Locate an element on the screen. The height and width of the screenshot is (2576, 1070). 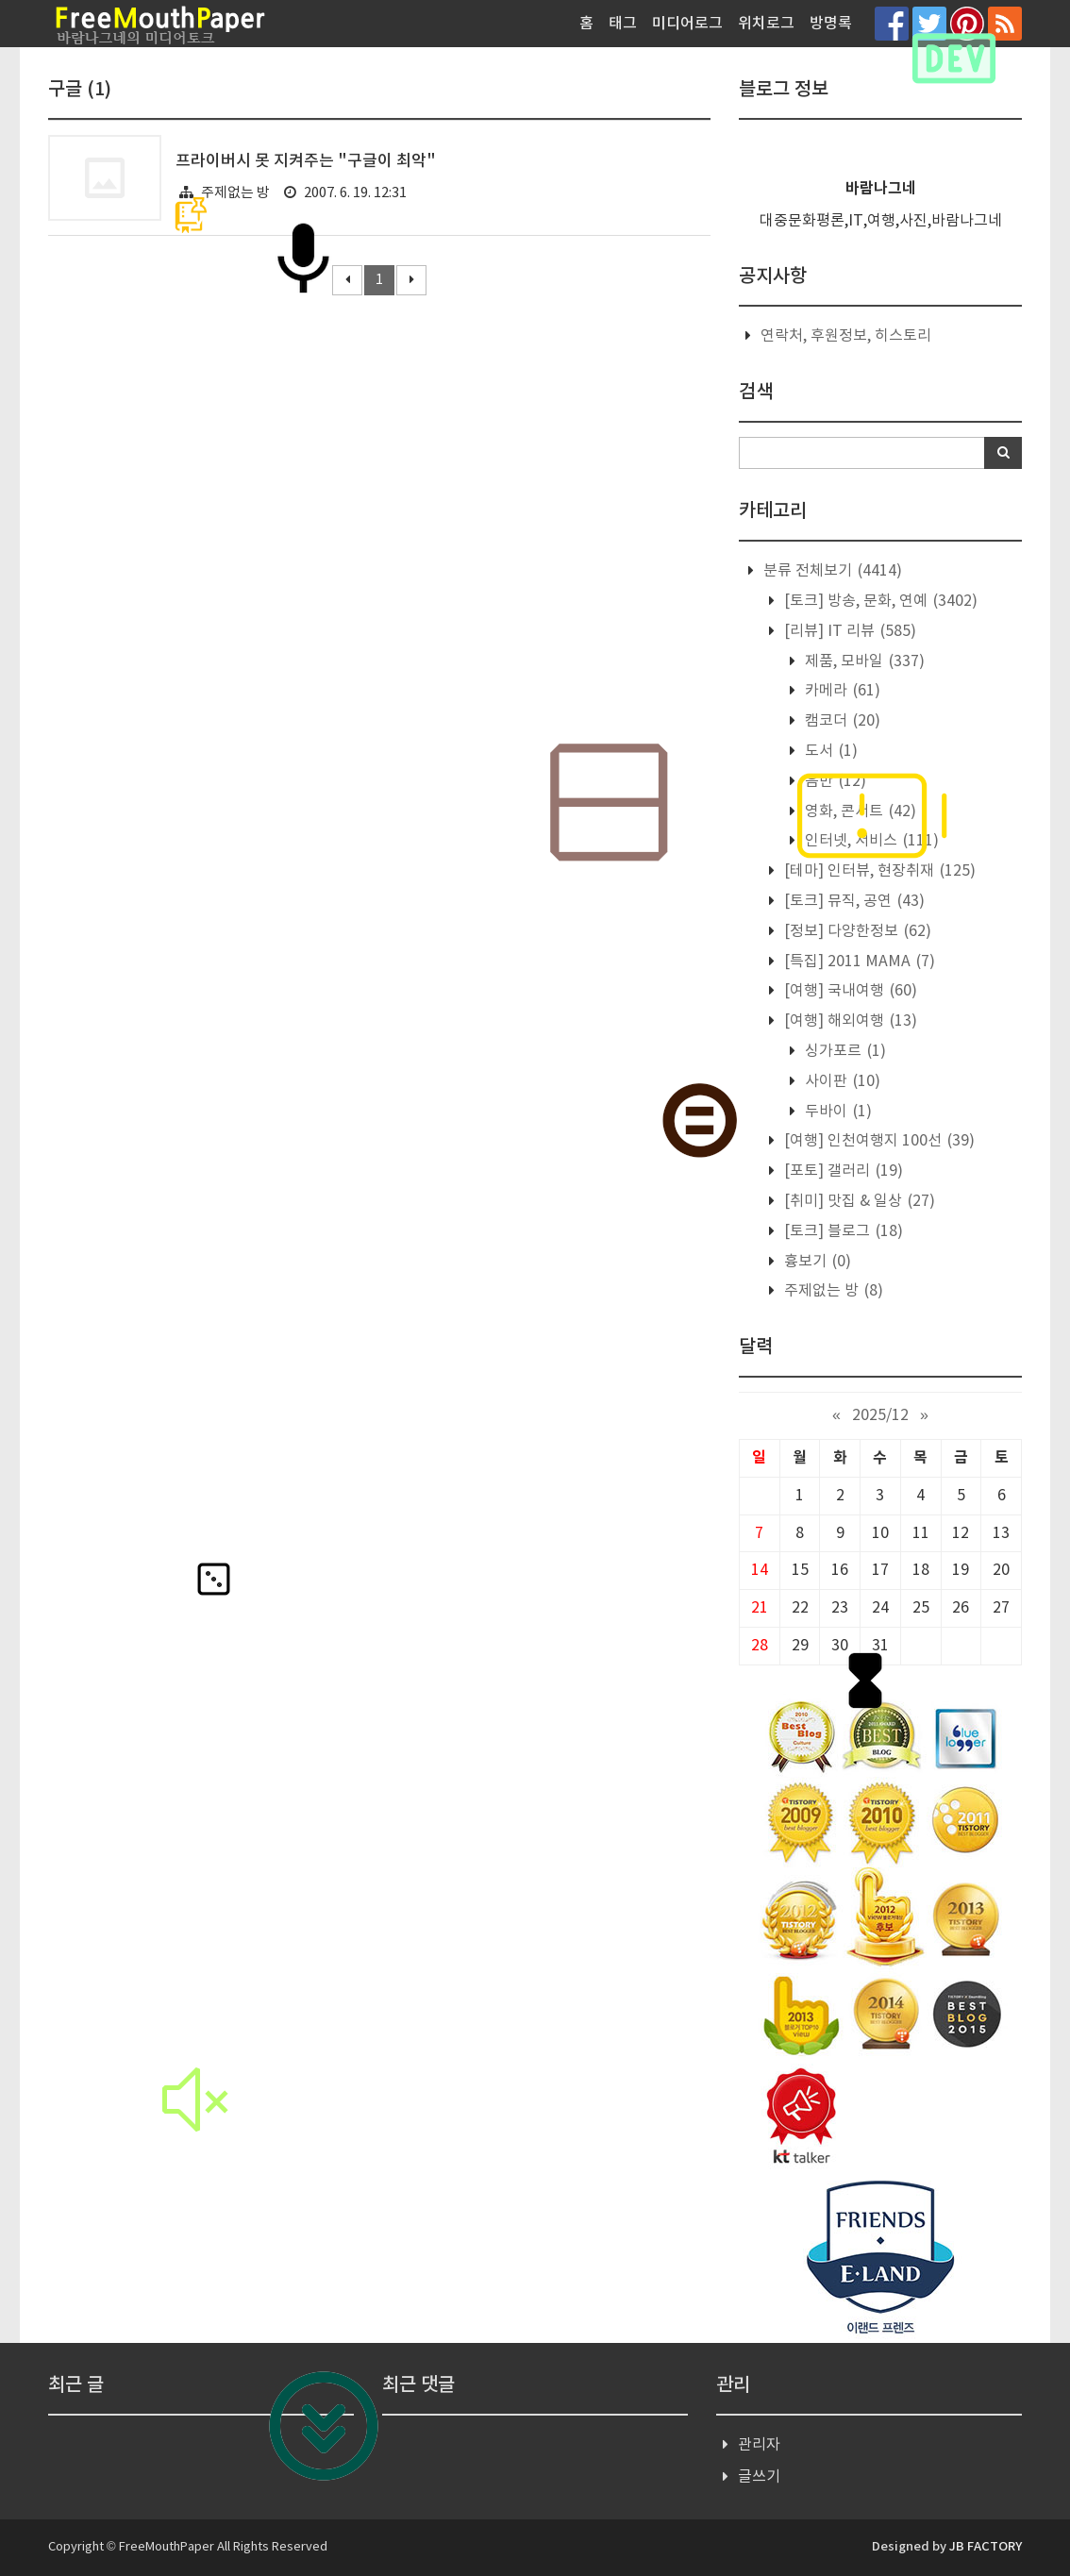
visit DEV Community profile or article is located at coordinates (954, 59).